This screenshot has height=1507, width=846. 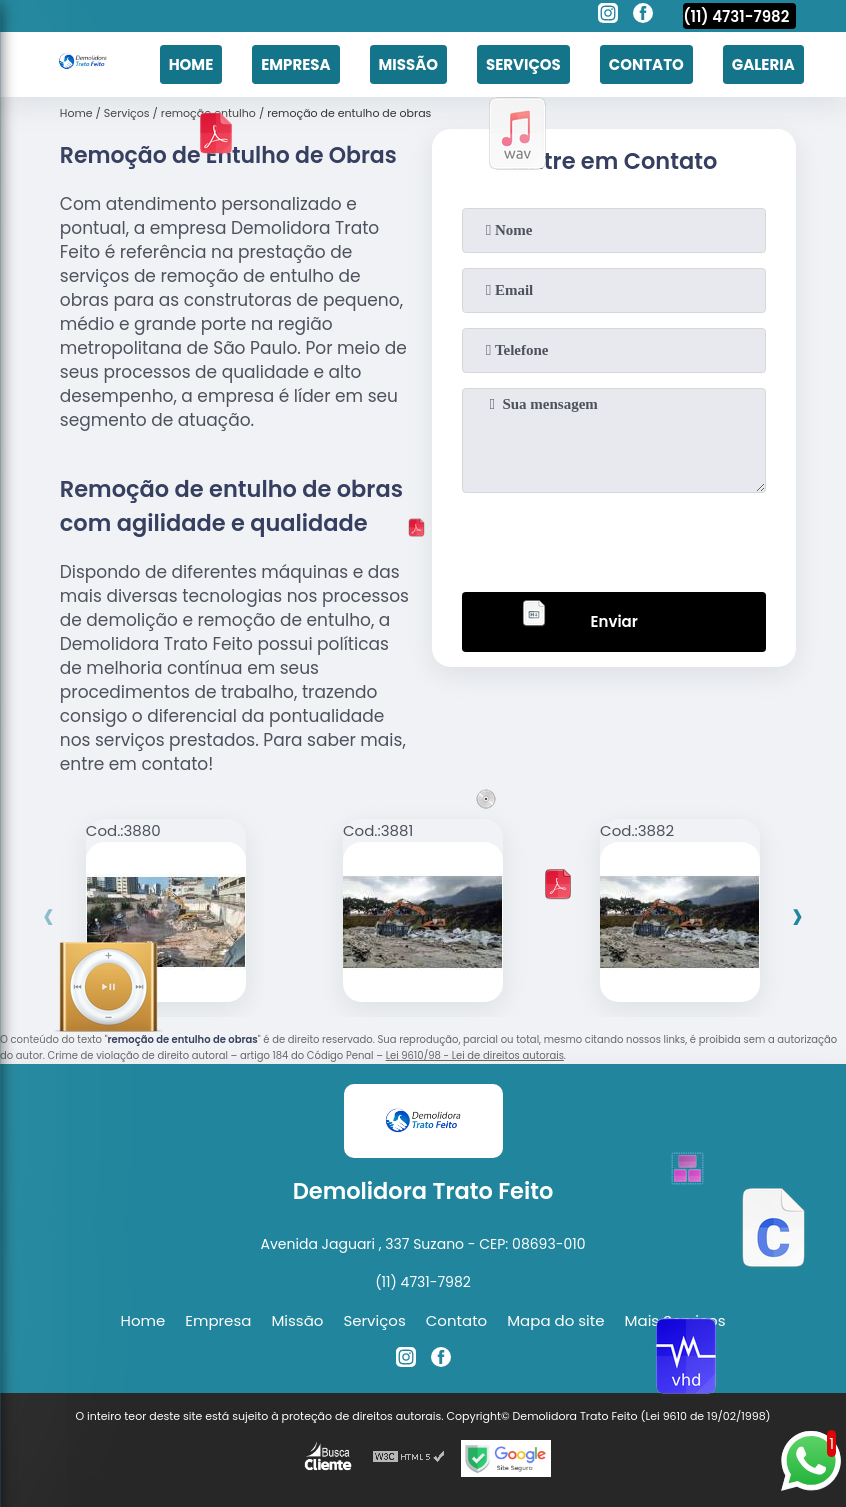 What do you see at coordinates (773, 1227) in the screenshot?
I see `a C programming language source file` at bounding box center [773, 1227].